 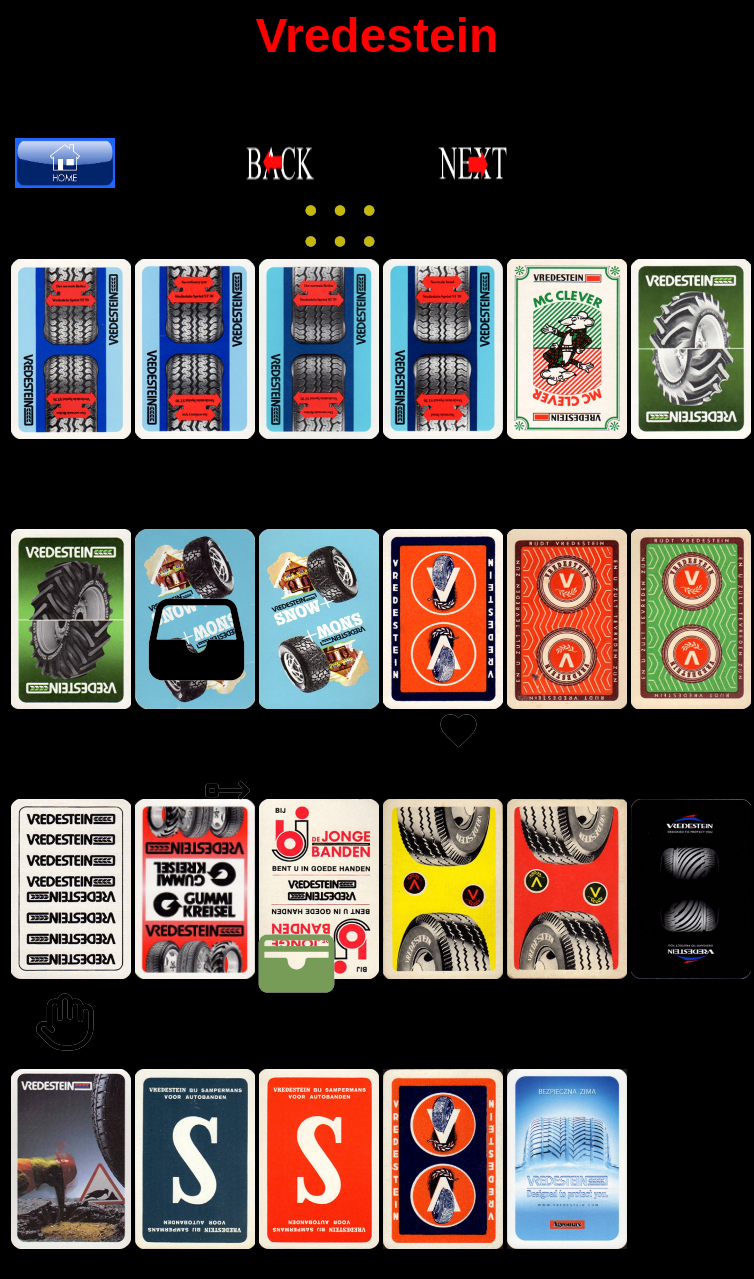 I want to click on access your inbox or file tray, so click(x=196, y=639).